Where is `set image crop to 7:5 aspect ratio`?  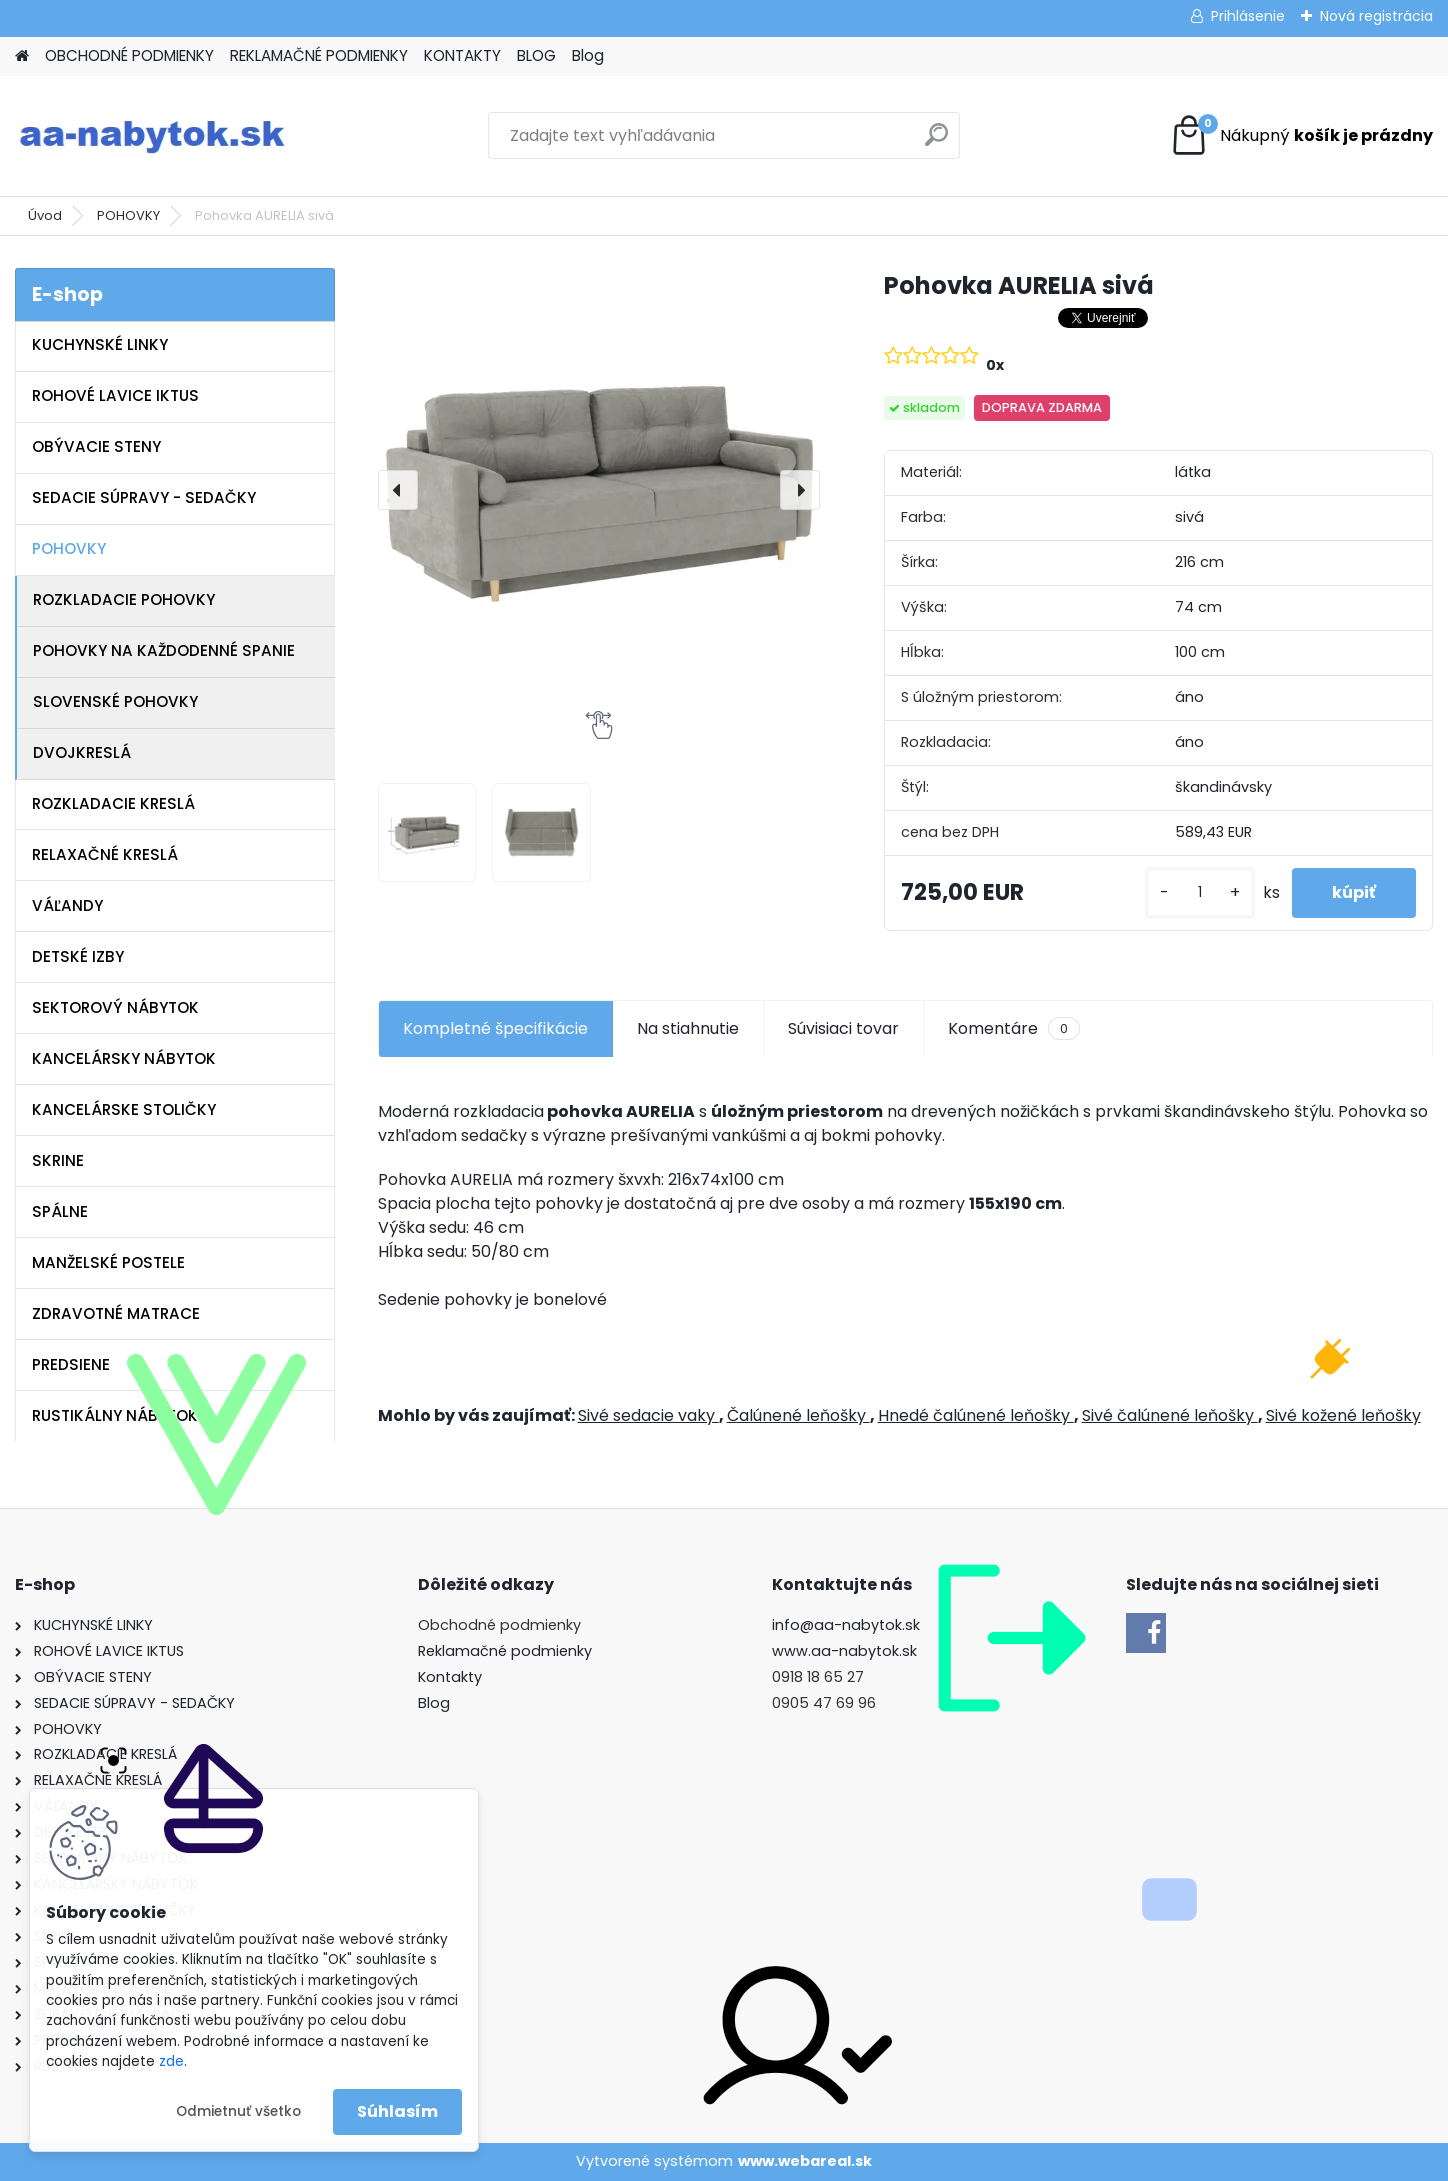 set image crop to 7:5 aspect ratio is located at coordinates (1169, 1899).